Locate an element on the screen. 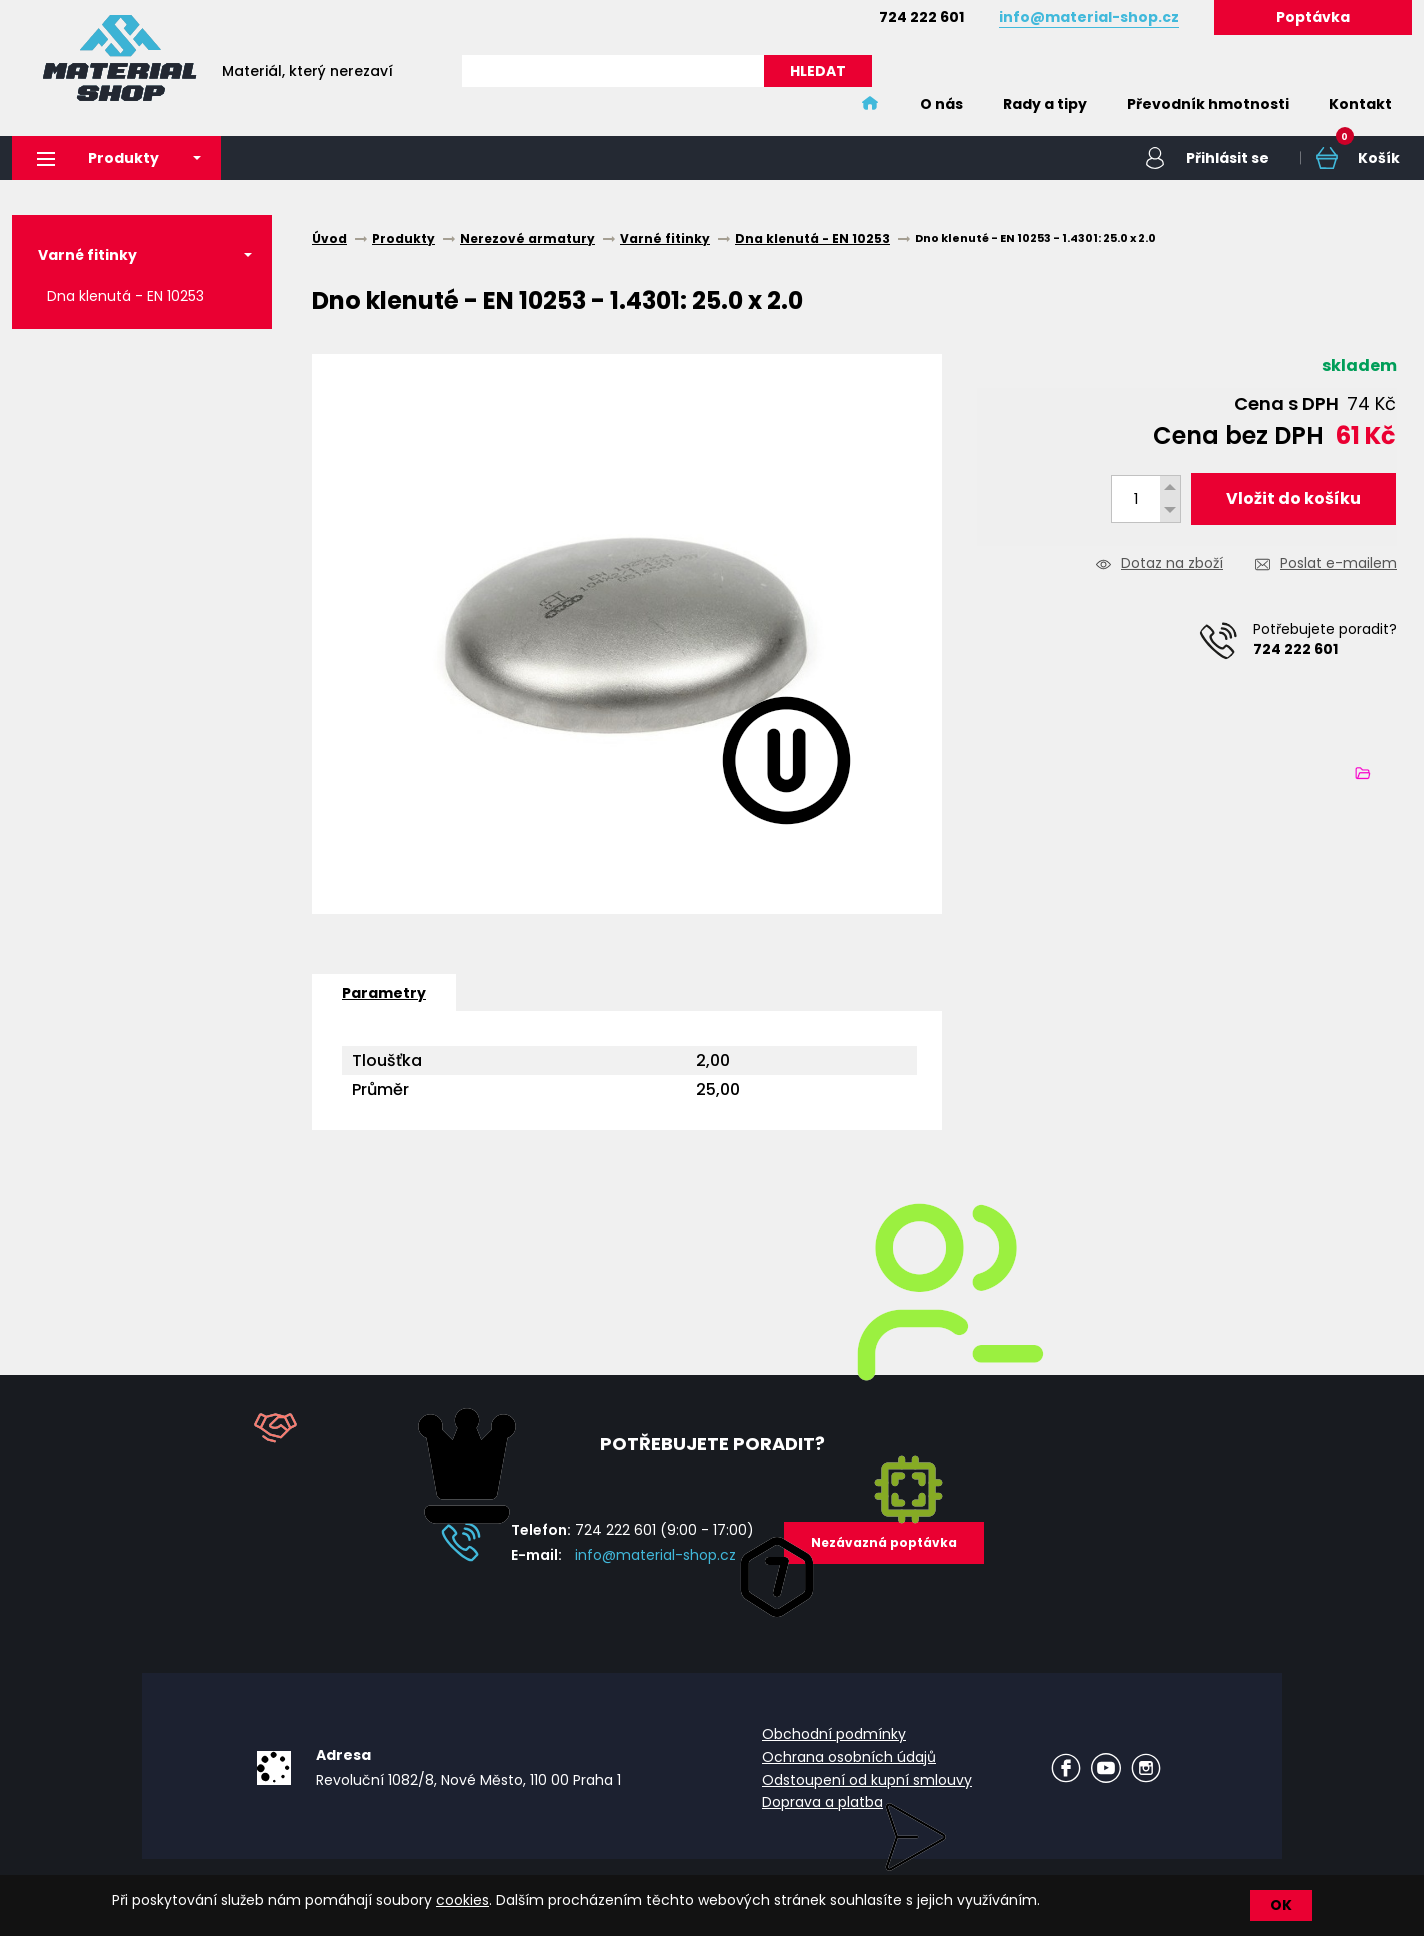  send a message is located at coordinates (912, 1837).